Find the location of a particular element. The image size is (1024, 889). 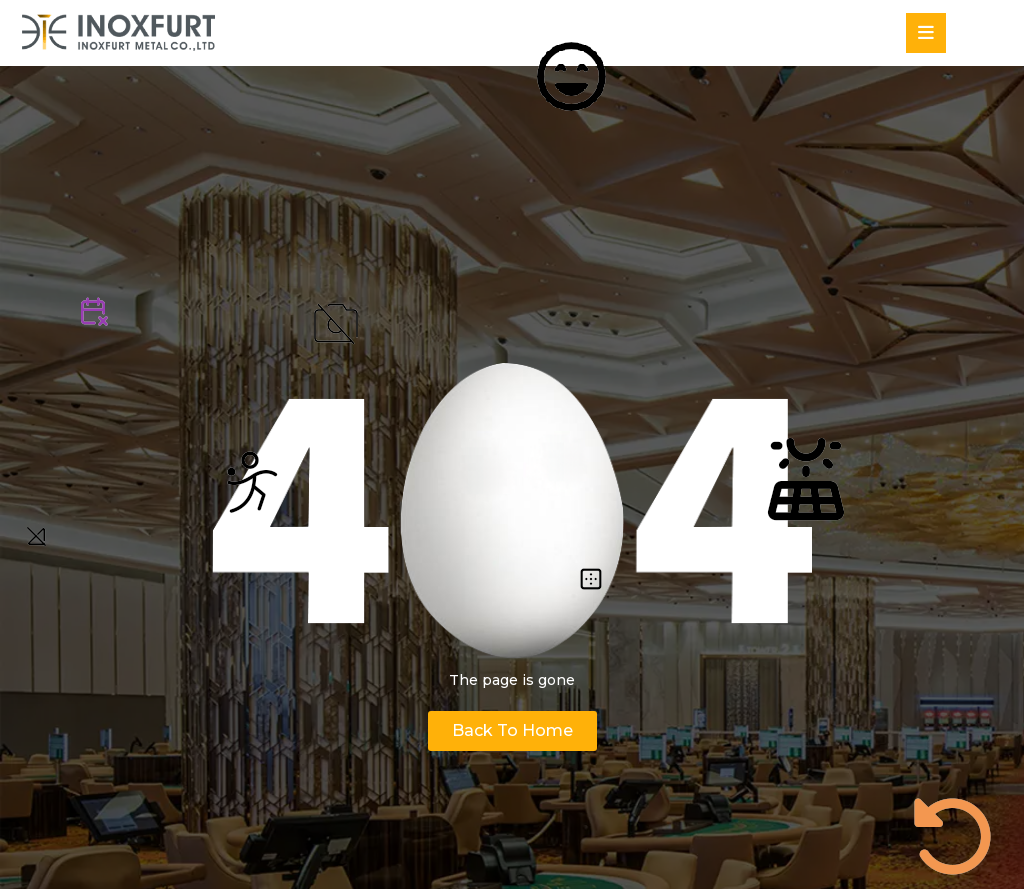

throw or discard an item is located at coordinates (250, 481).